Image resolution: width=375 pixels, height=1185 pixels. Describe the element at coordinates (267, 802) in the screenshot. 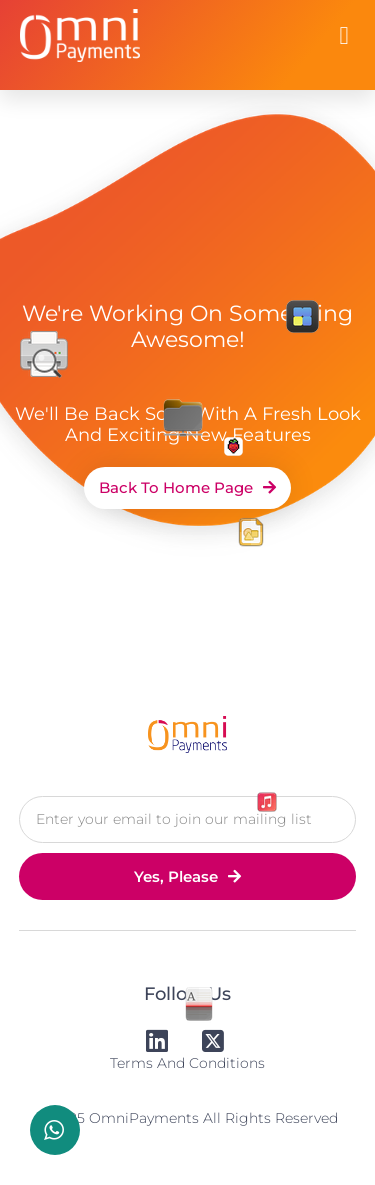

I see `open the music player app` at that location.